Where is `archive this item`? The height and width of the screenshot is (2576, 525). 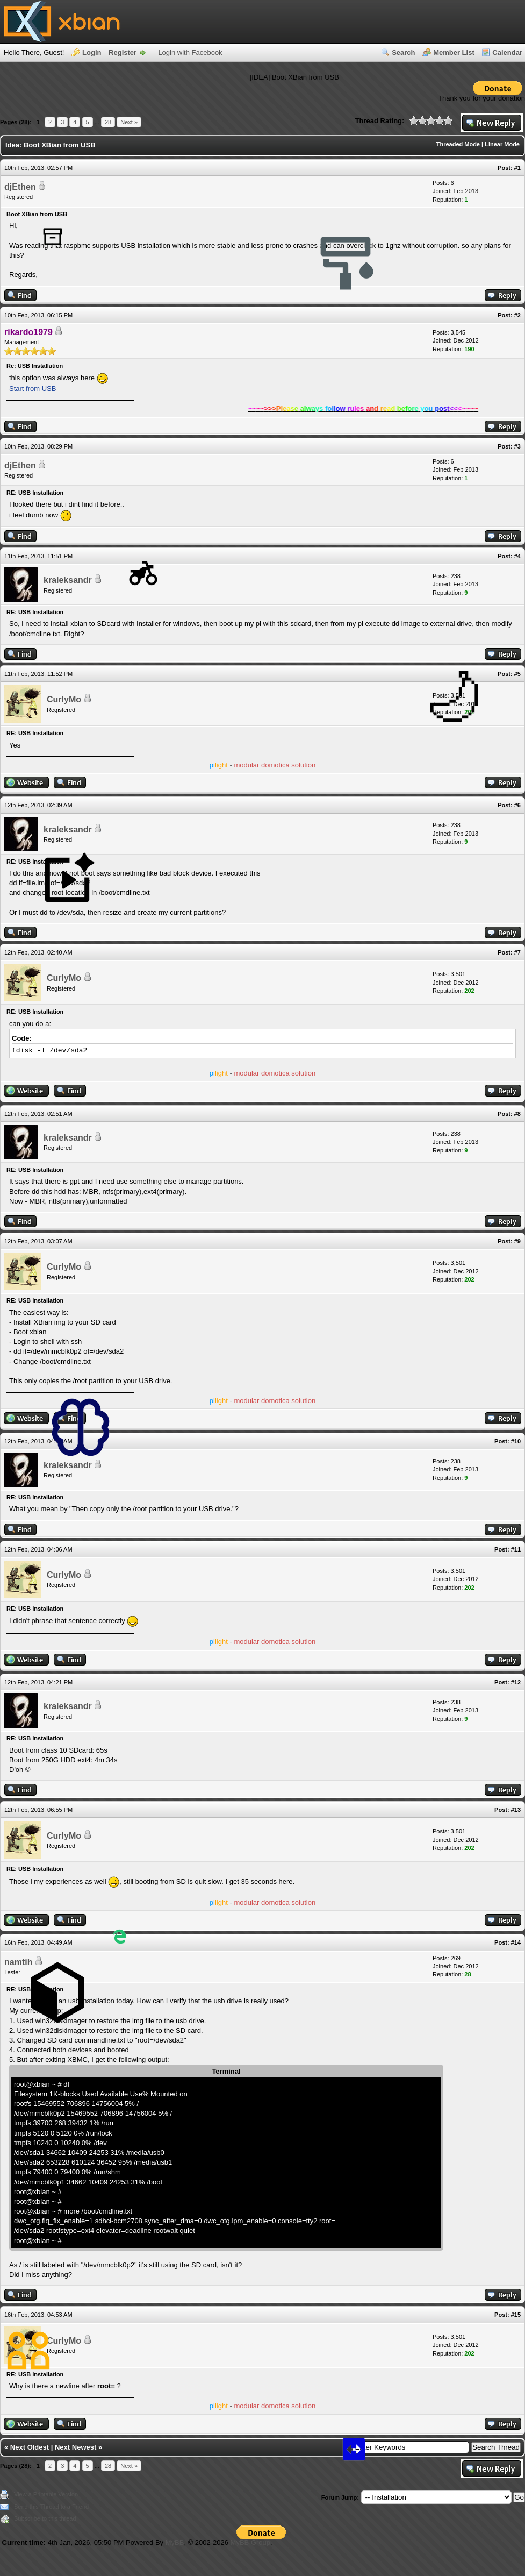 archive this item is located at coordinates (53, 237).